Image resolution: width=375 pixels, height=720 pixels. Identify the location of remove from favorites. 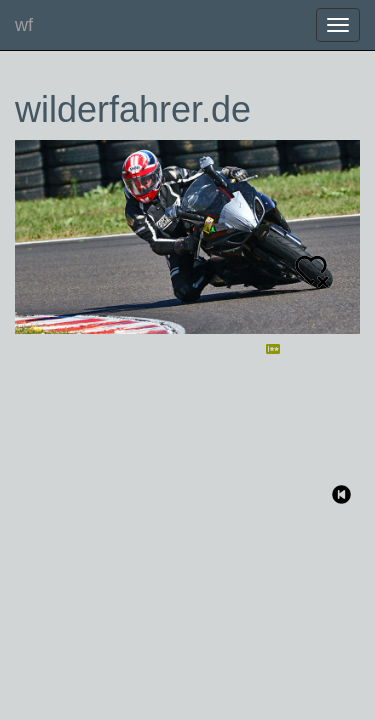
(311, 270).